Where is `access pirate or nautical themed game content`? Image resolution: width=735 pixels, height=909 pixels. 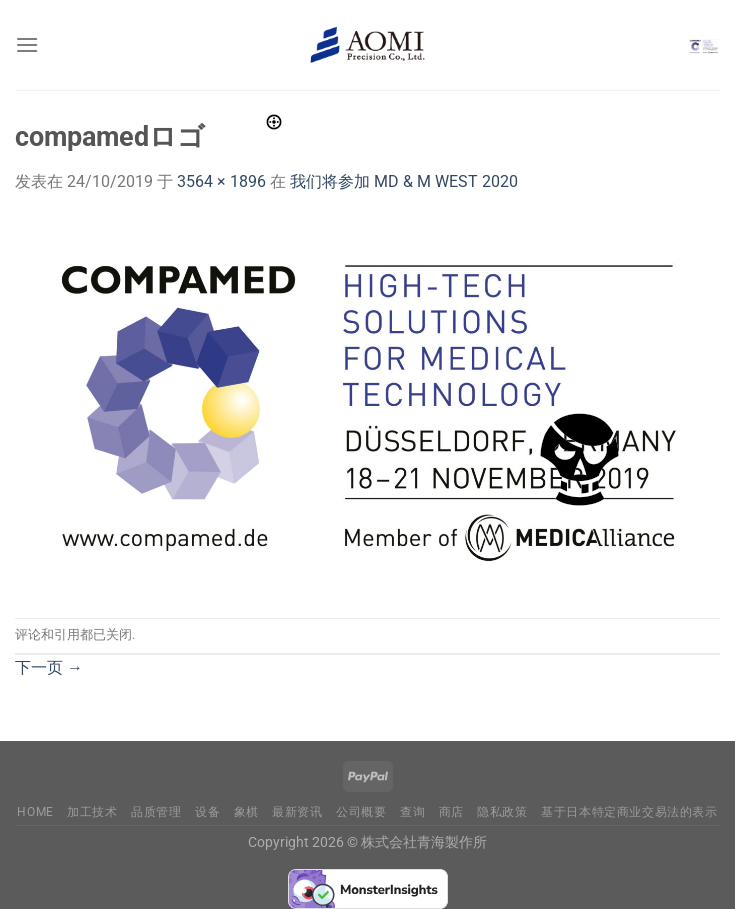
access pirate or nautical themed game content is located at coordinates (579, 459).